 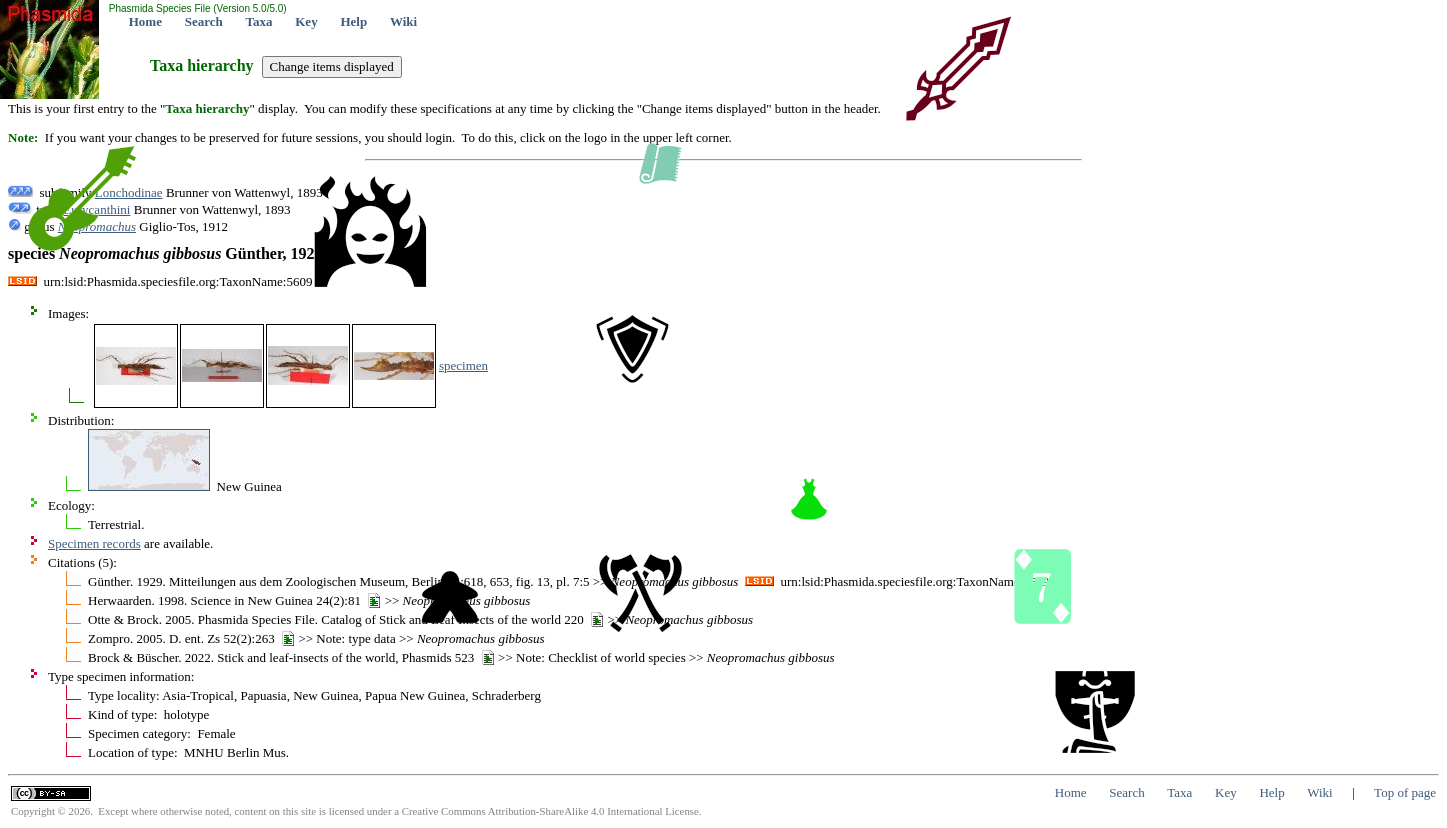 What do you see at coordinates (958, 68) in the screenshot?
I see `equip a legendary or rare weapon` at bounding box center [958, 68].